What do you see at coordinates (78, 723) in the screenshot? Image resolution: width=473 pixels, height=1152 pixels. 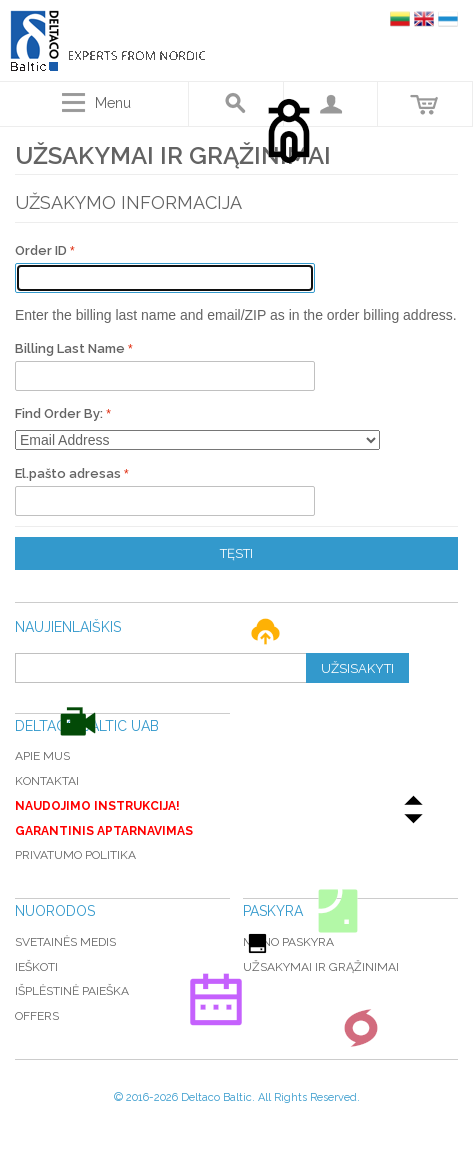 I see `start recording video` at bounding box center [78, 723].